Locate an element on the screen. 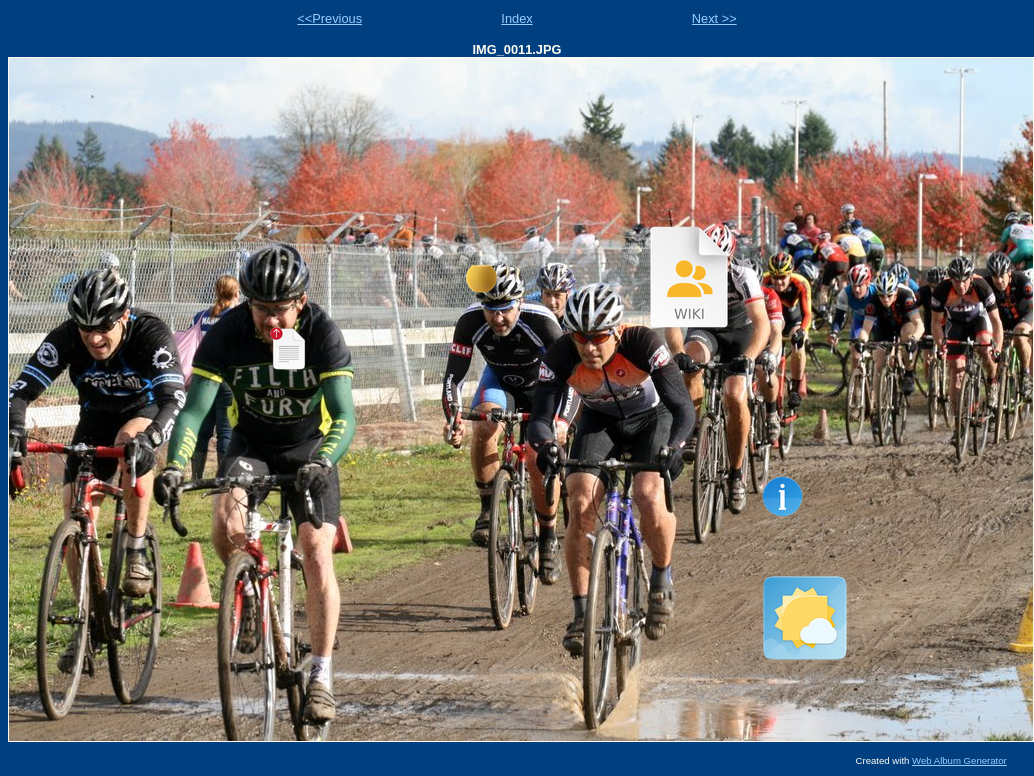 The width and height of the screenshot is (1034, 776). view information or details about an application is located at coordinates (782, 496).